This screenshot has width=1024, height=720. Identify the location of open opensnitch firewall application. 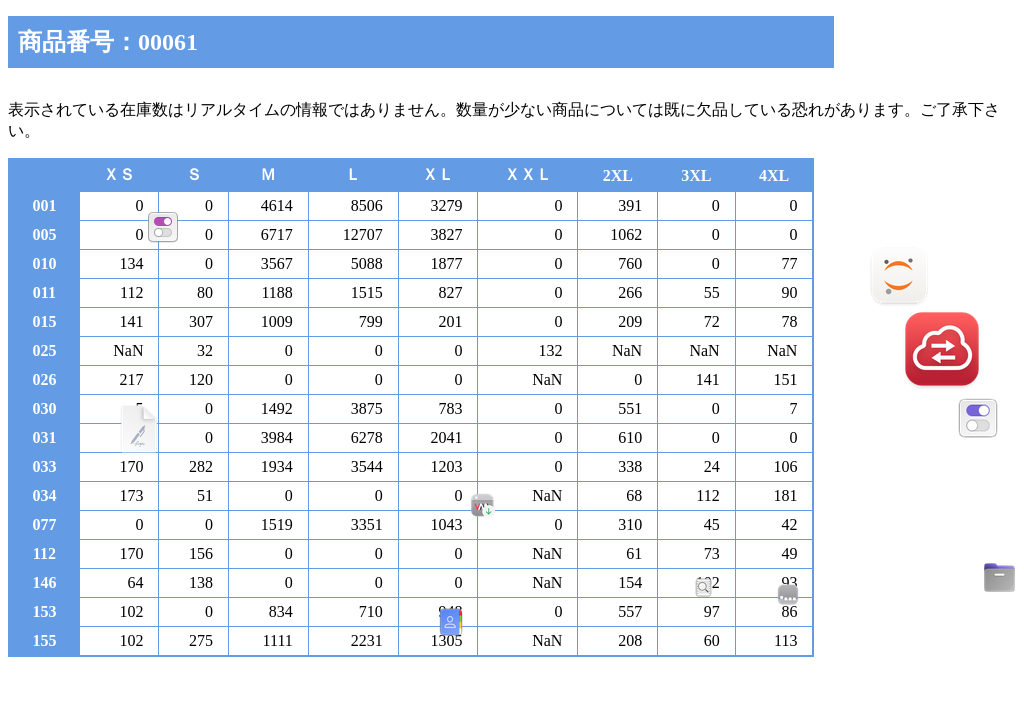
(942, 349).